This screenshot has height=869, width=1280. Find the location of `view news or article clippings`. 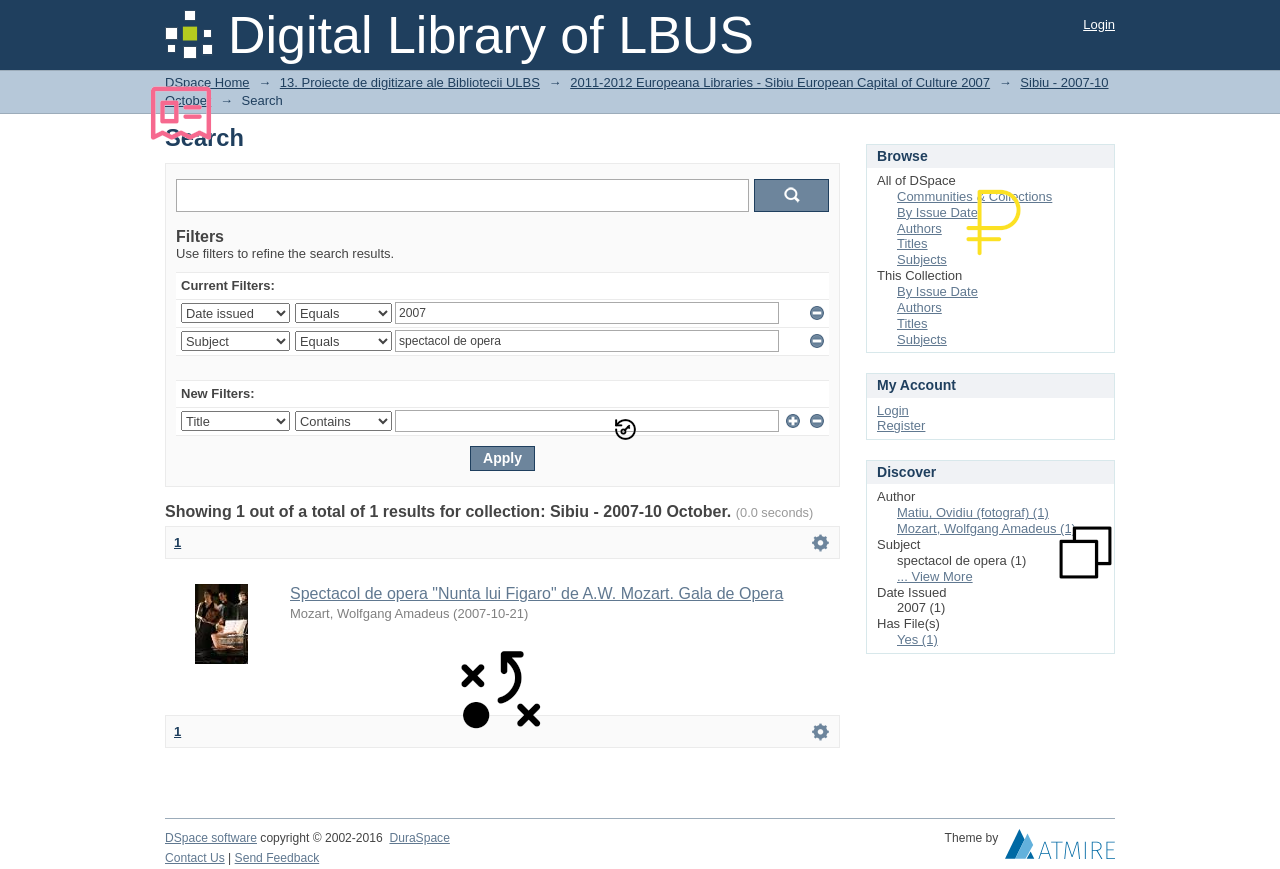

view news or article clippings is located at coordinates (181, 112).